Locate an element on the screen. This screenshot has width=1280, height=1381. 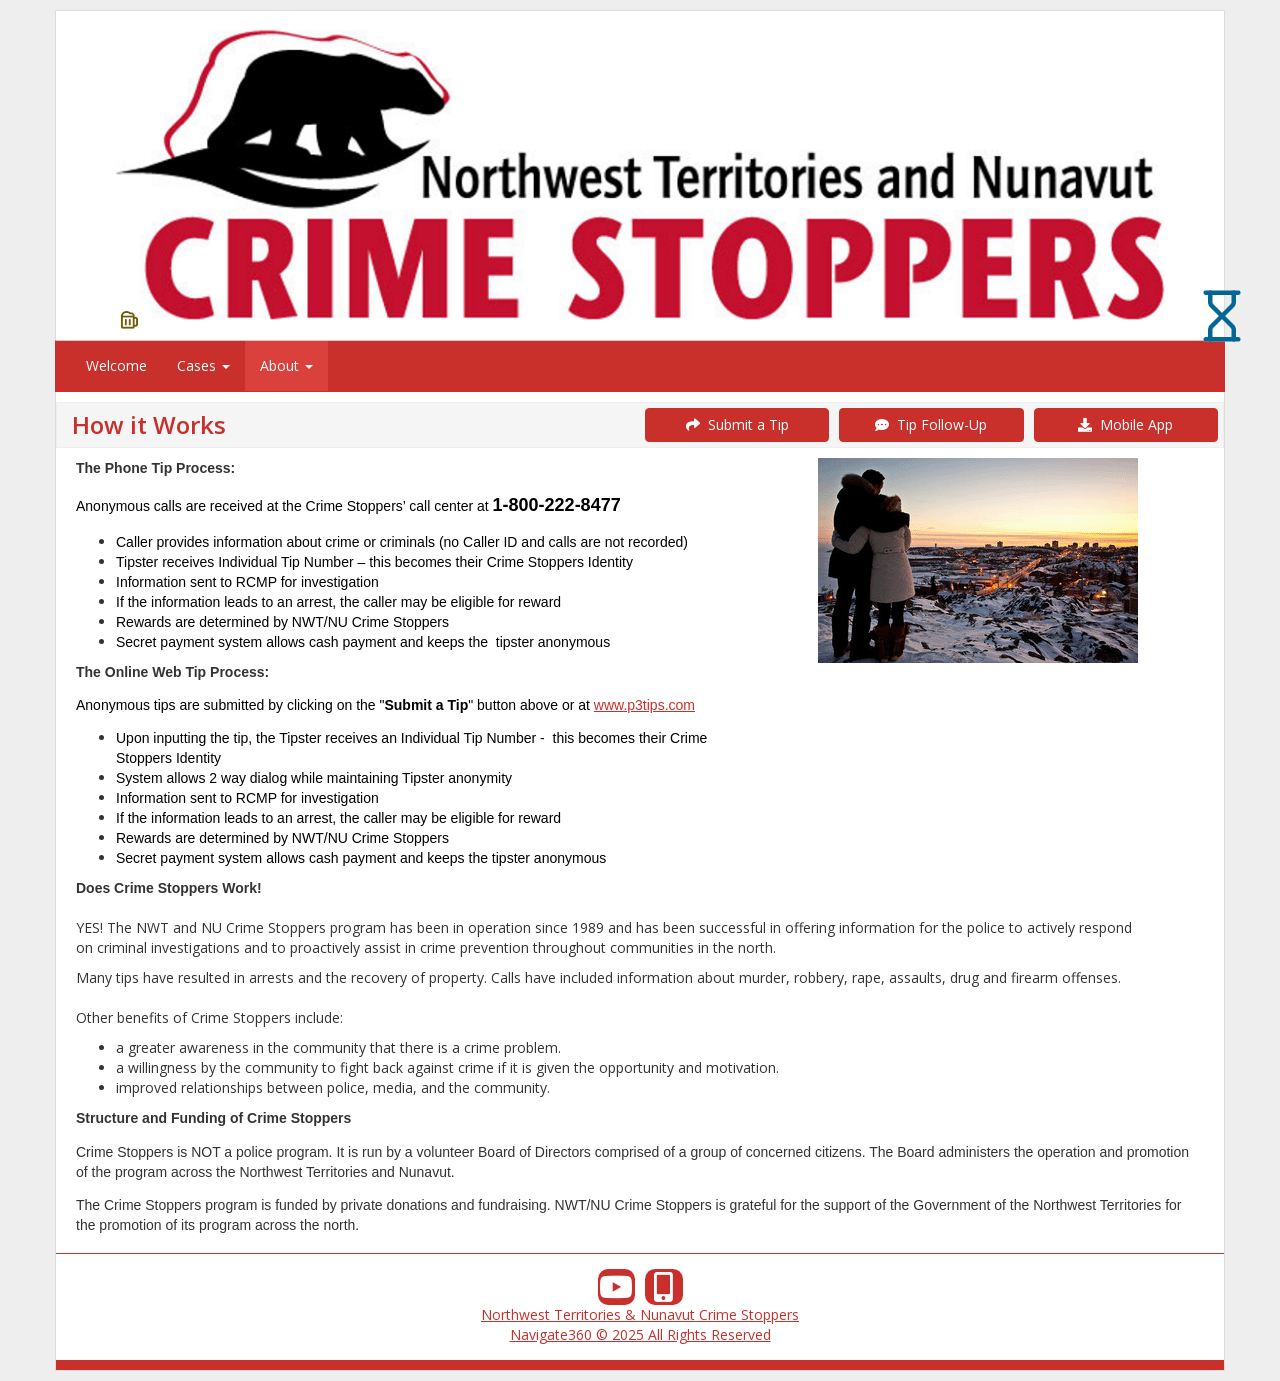
browse nearby bars or pubs is located at coordinates (128, 320).